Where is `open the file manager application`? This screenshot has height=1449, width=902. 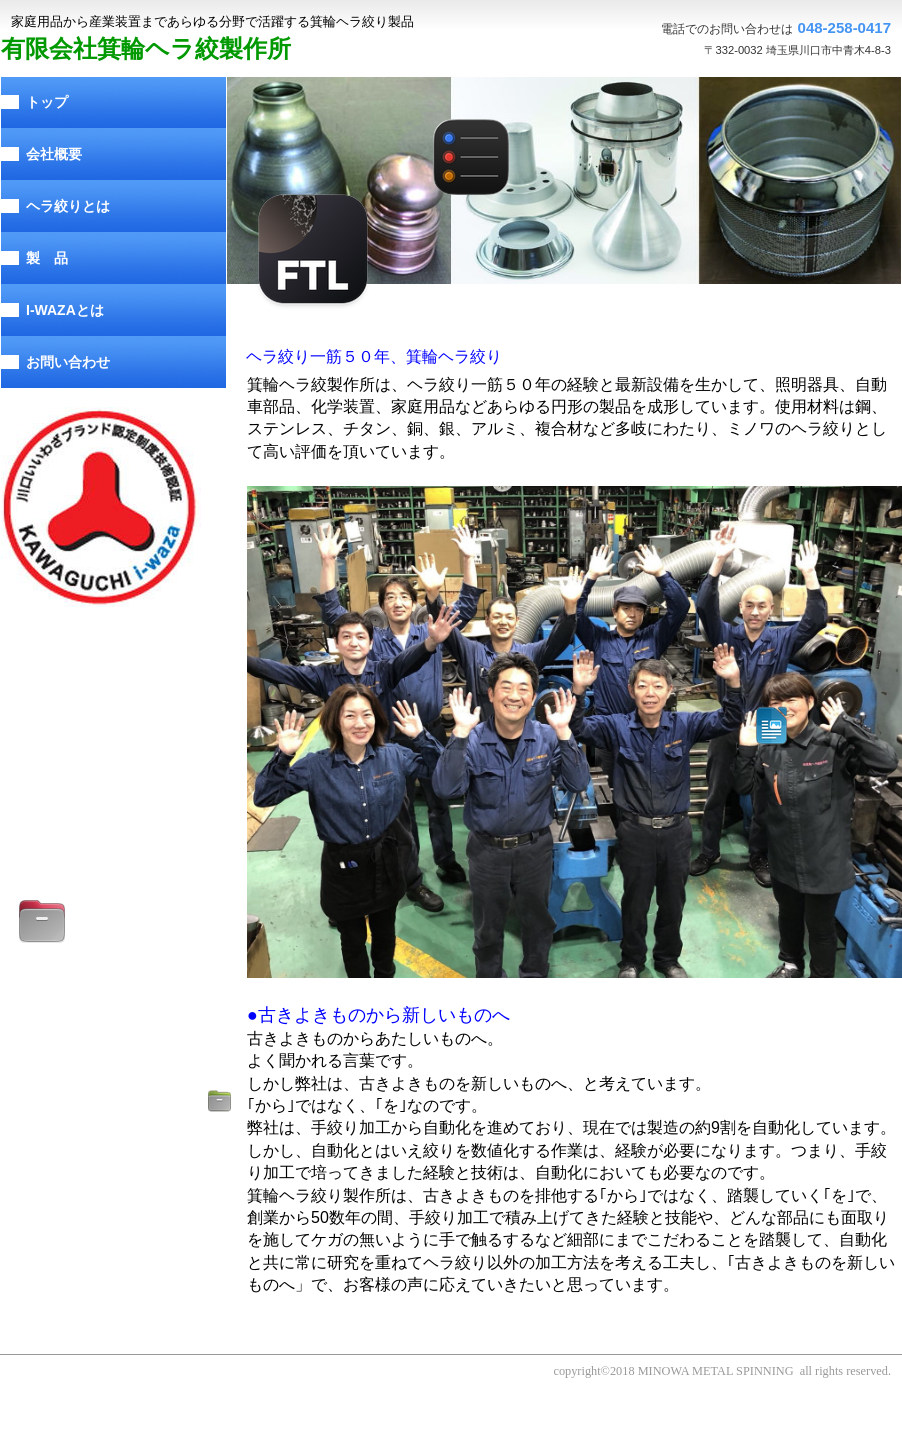
open the file manager application is located at coordinates (42, 921).